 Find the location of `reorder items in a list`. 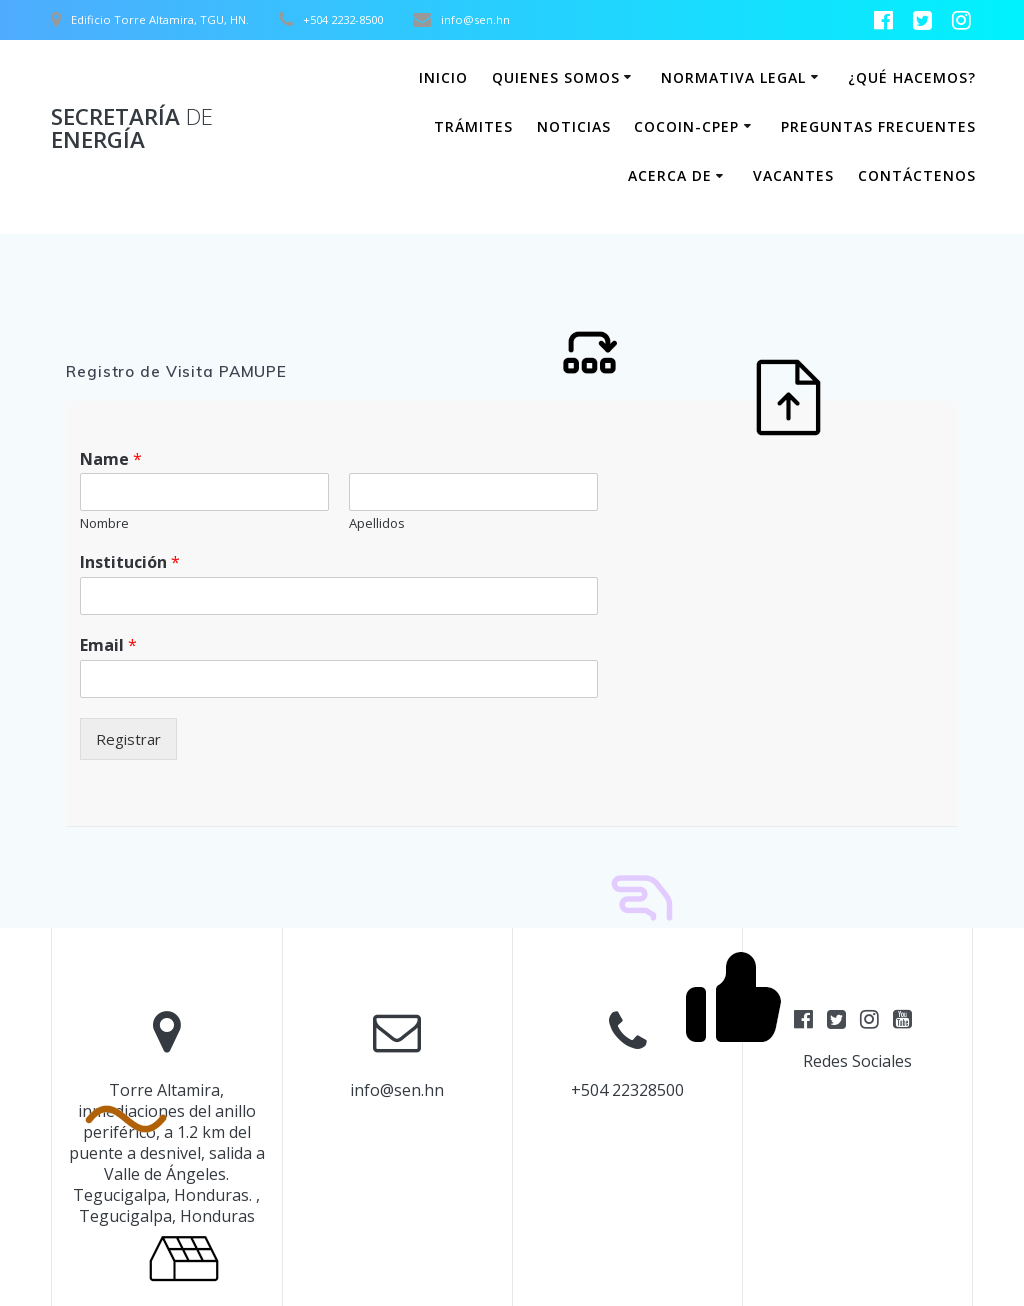

reorder items in a list is located at coordinates (589, 352).